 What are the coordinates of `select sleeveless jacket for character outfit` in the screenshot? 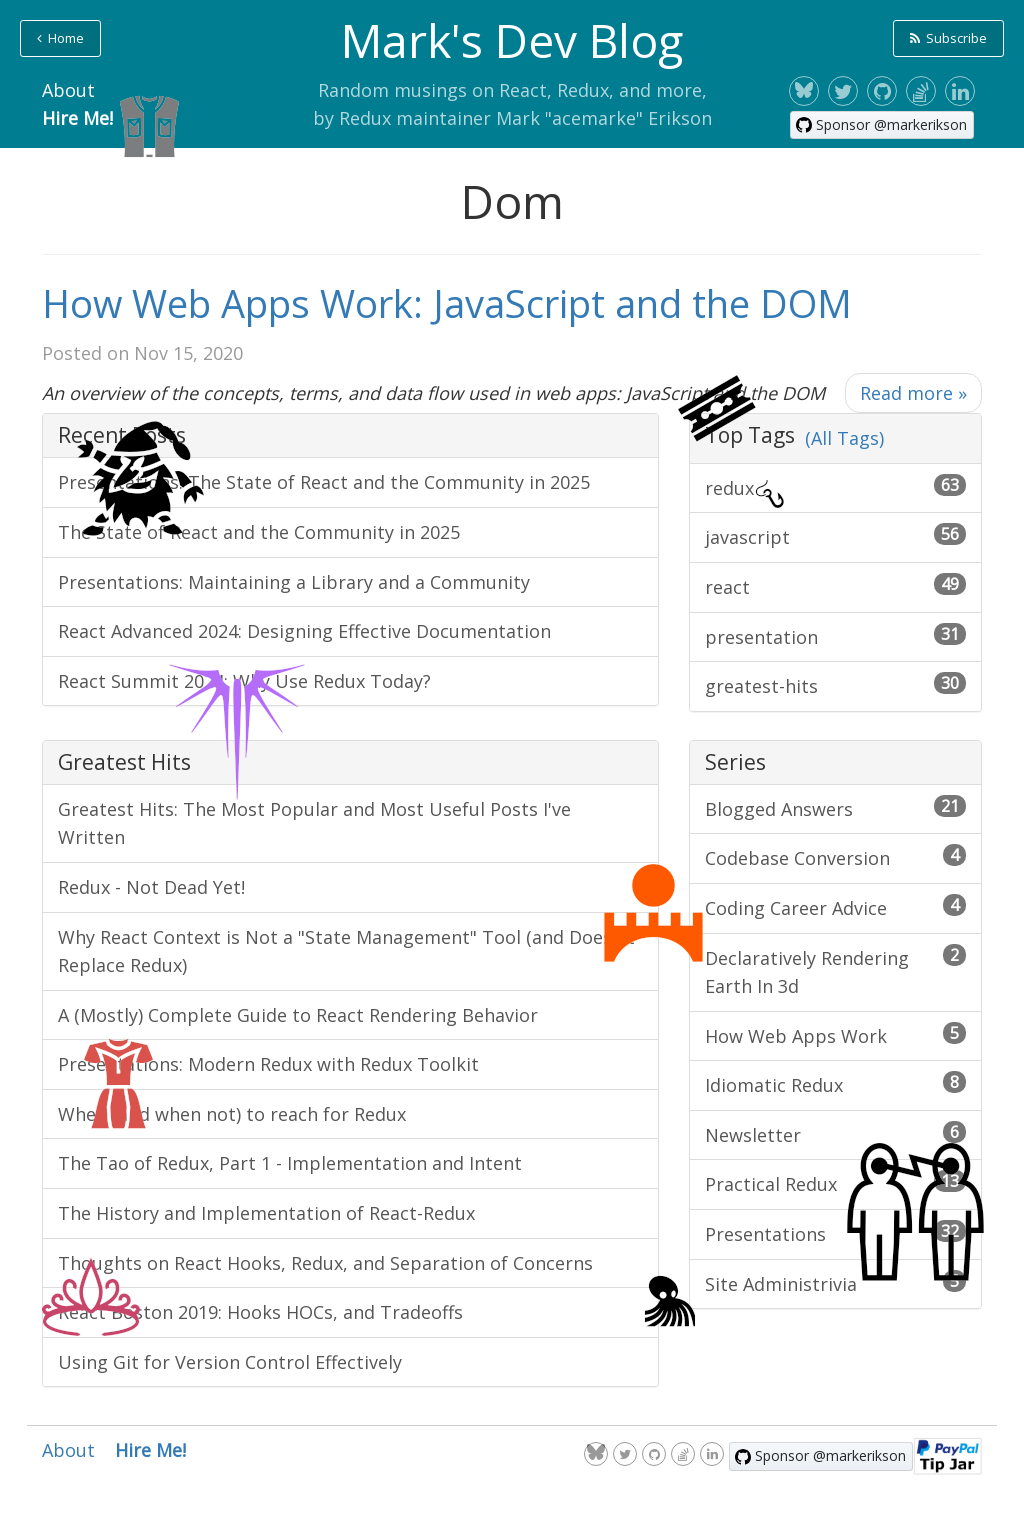 It's located at (149, 124).